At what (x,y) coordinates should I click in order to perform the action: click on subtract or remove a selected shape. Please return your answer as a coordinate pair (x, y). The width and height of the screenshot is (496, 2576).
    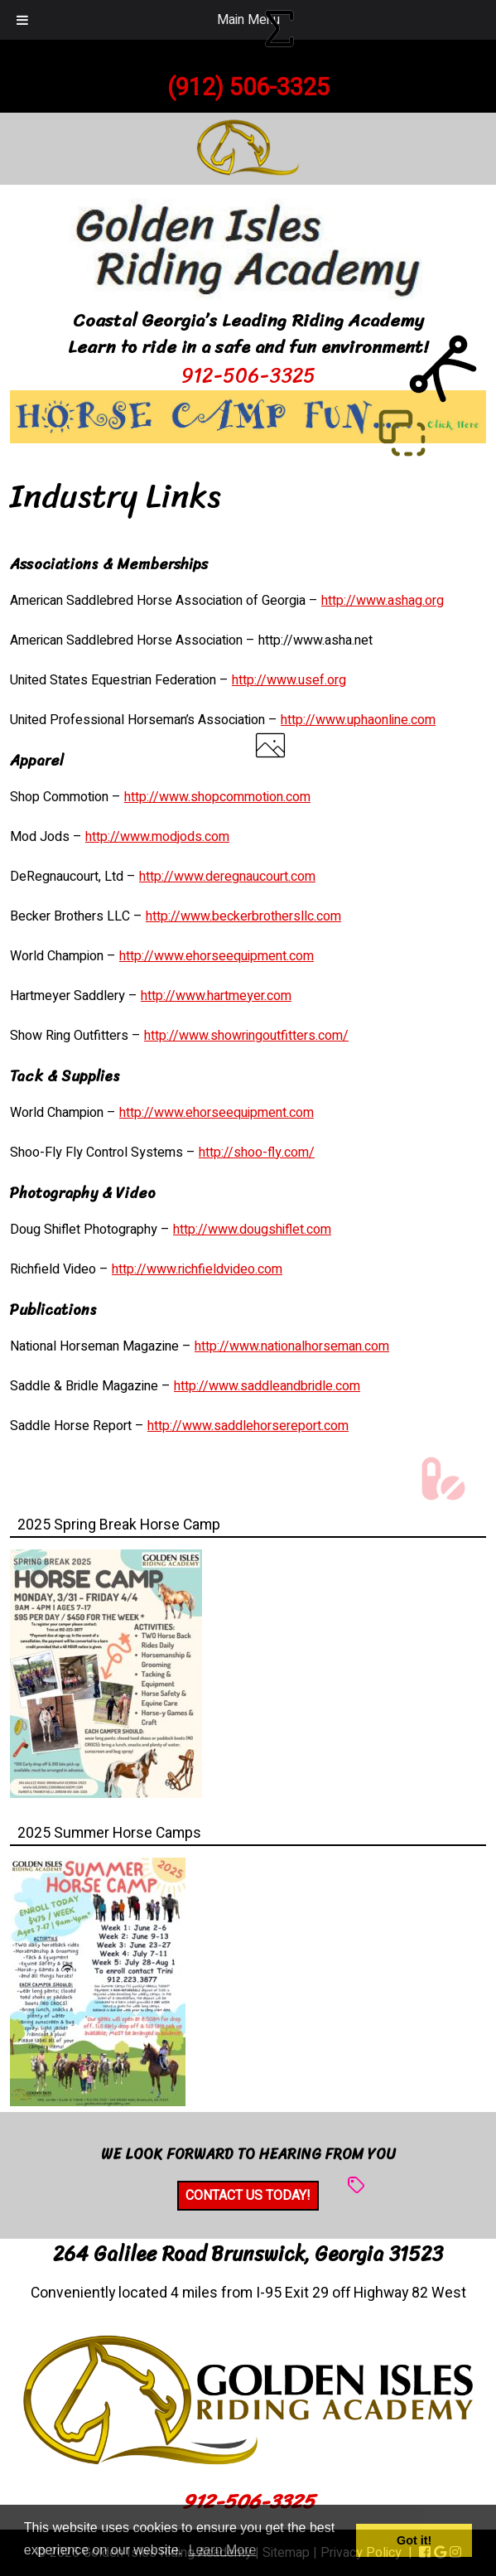
    Looking at the image, I should click on (402, 433).